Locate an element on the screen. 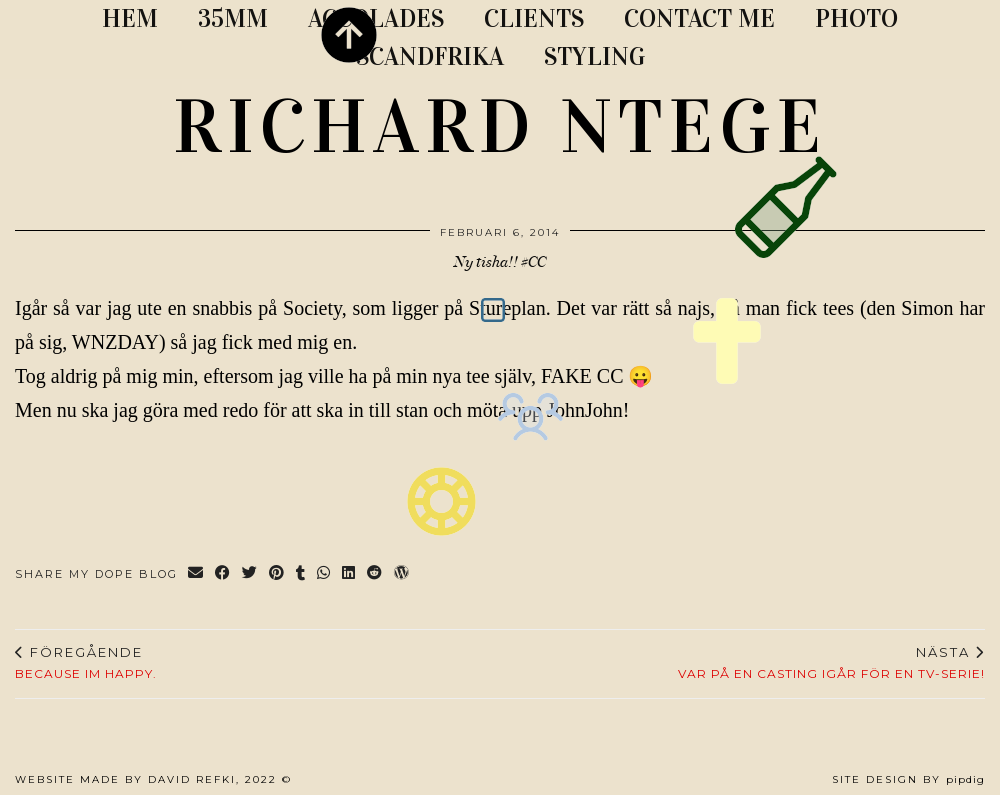 The image size is (1000, 795). access casino or gambling features is located at coordinates (441, 501).